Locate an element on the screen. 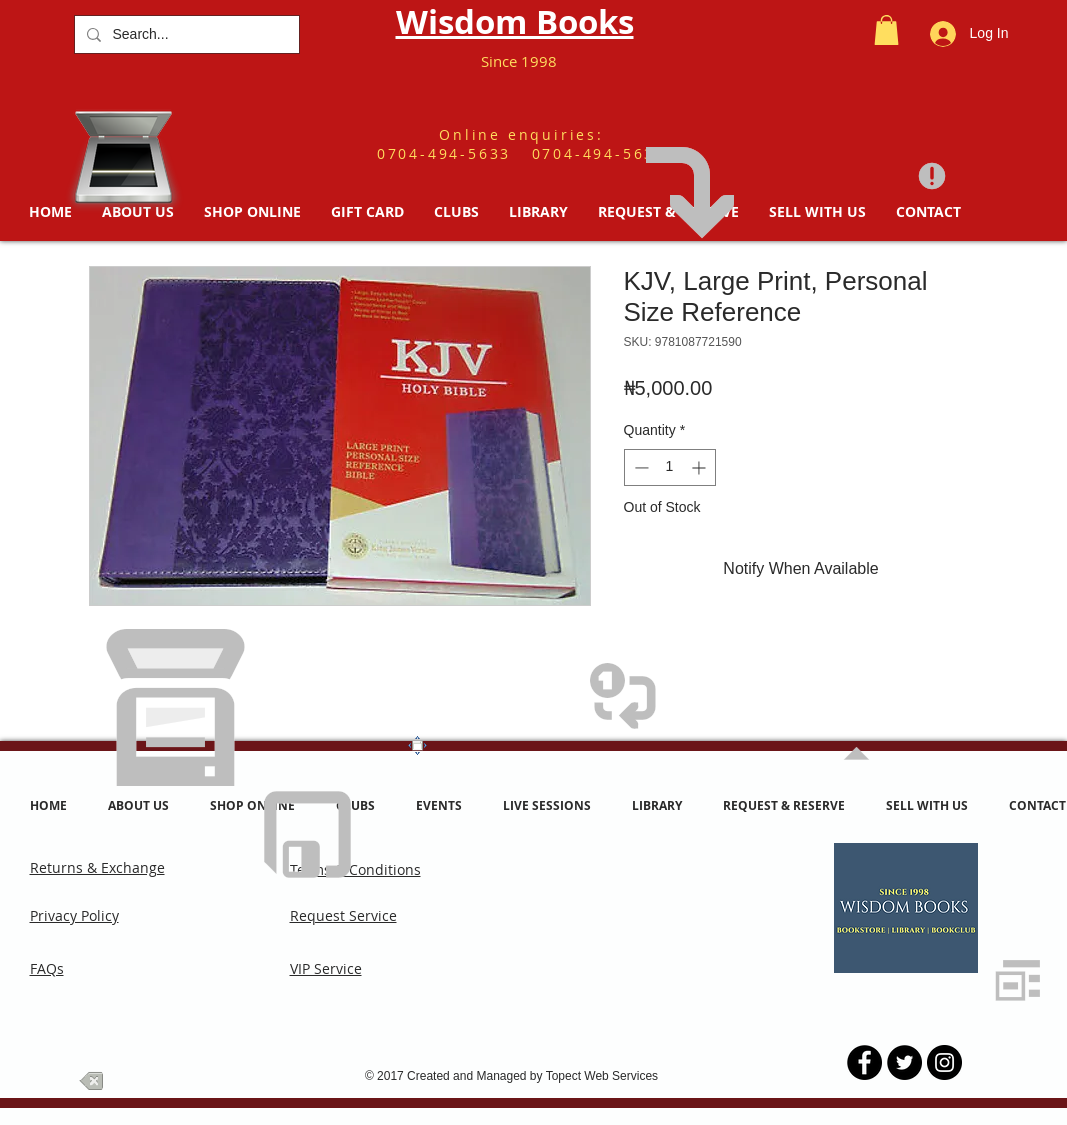 The width and height of the screenshot is (1067, 1125). remove all items from the list is located at coordinates (1021, 978).